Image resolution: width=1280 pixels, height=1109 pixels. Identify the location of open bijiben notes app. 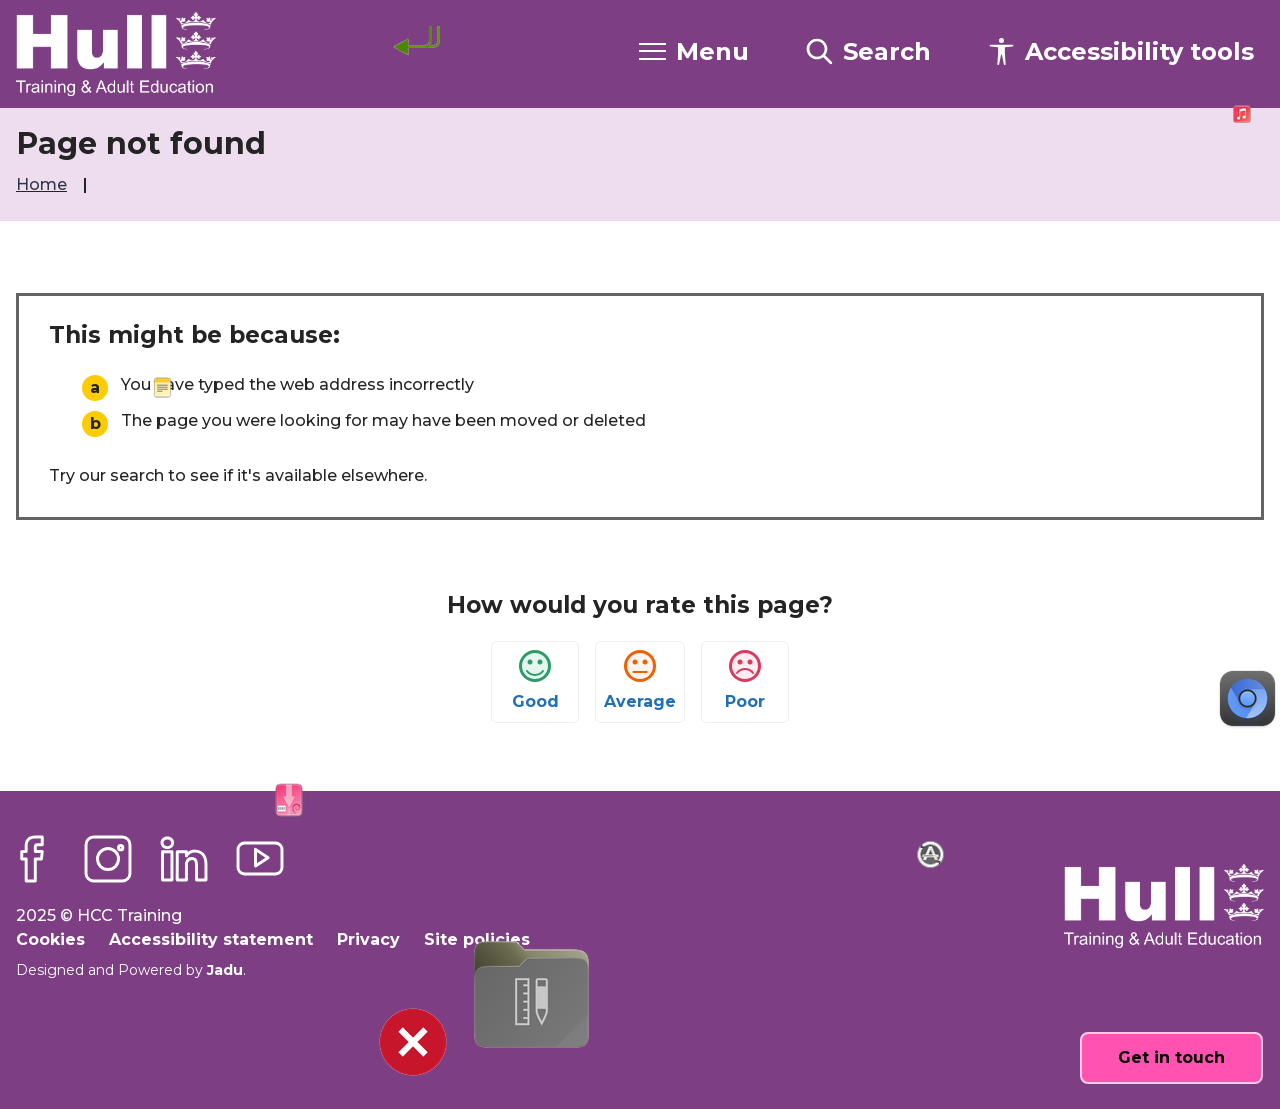
(162, 387).